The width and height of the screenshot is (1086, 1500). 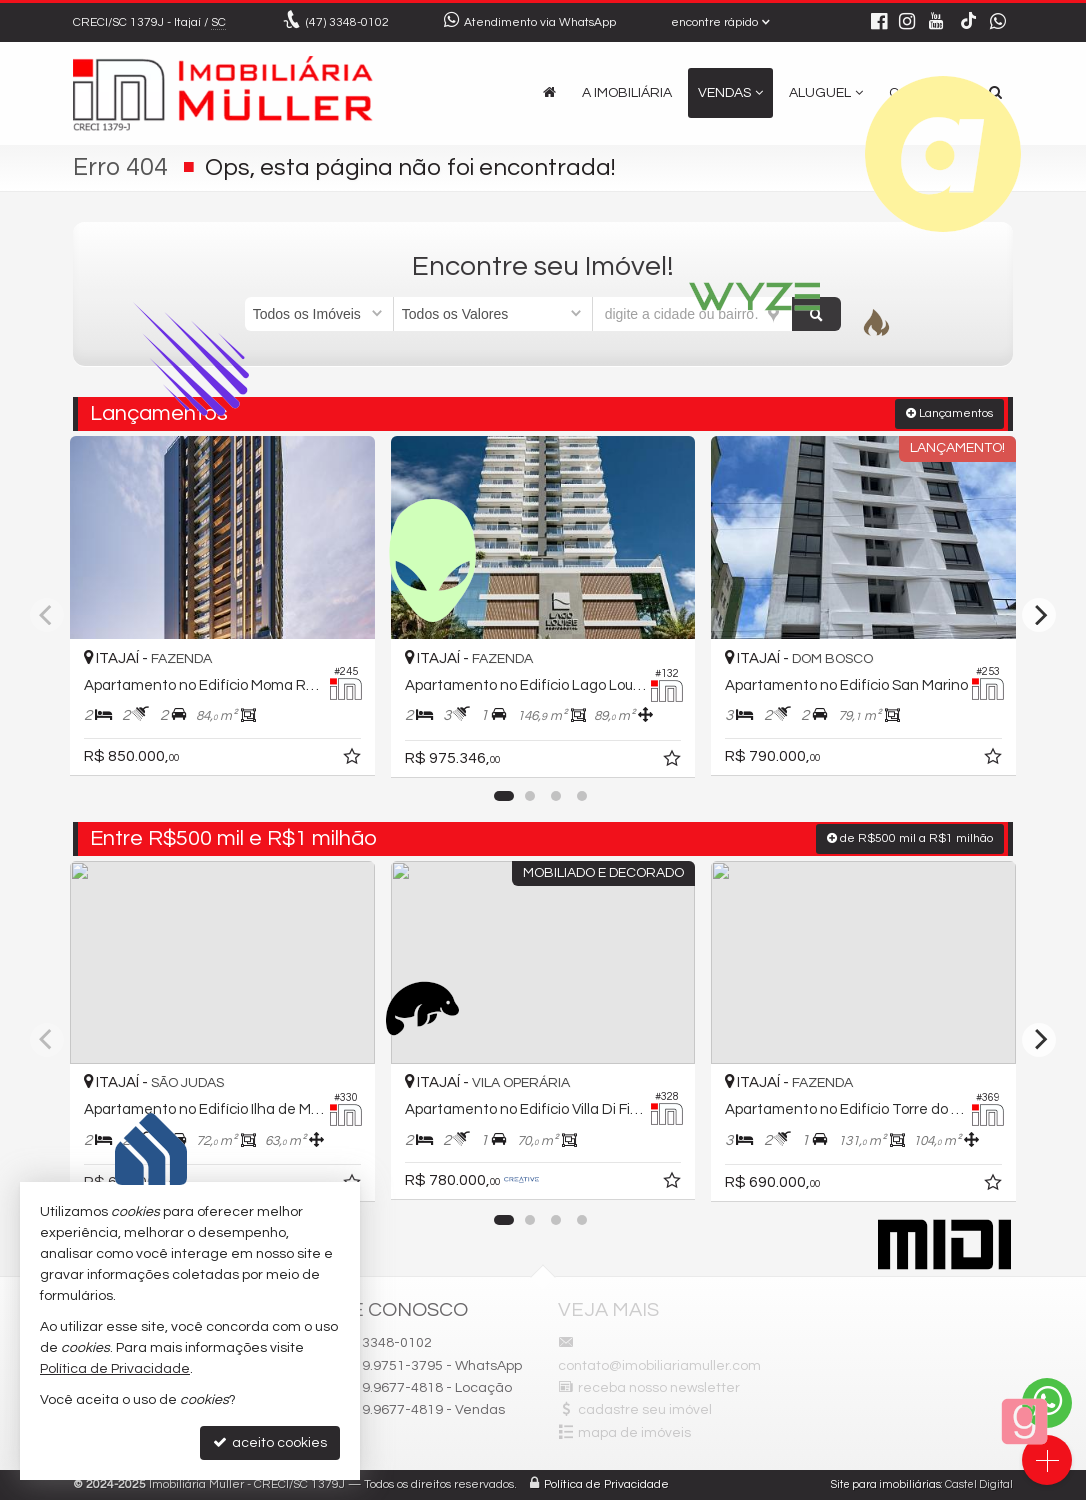 I want to click on open Studio 3T MongoDB database management tool, so click(x=422, y=1008).